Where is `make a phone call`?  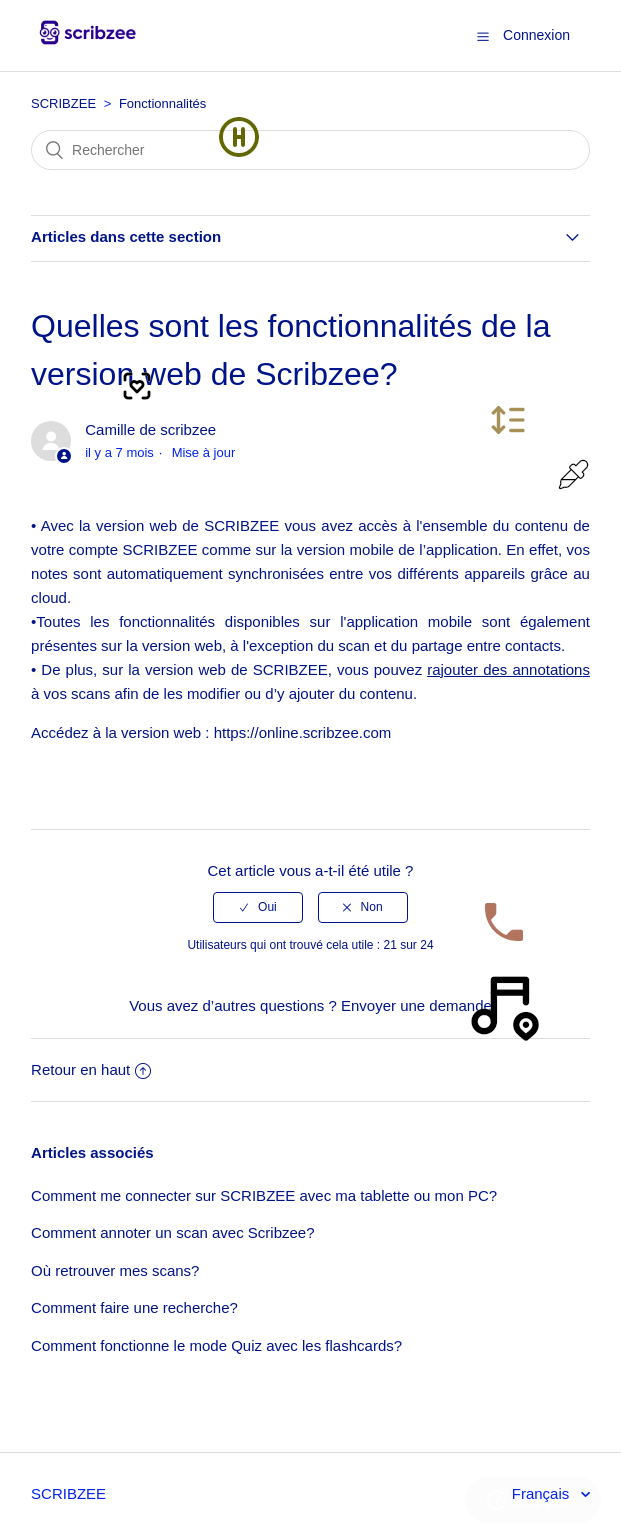 make a phone call is located at coordinates (504, 922).